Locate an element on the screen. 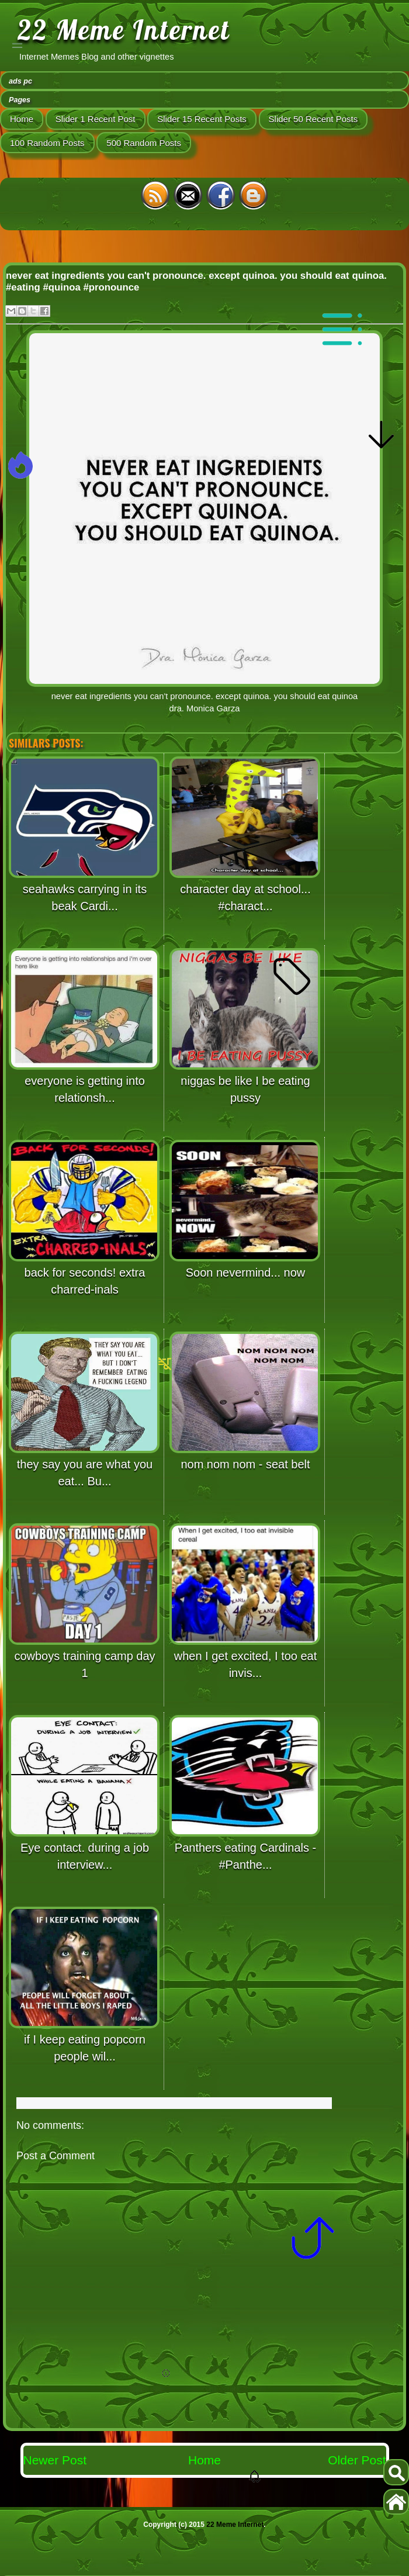  go back to top of page is located at coordinates (313, 2238).